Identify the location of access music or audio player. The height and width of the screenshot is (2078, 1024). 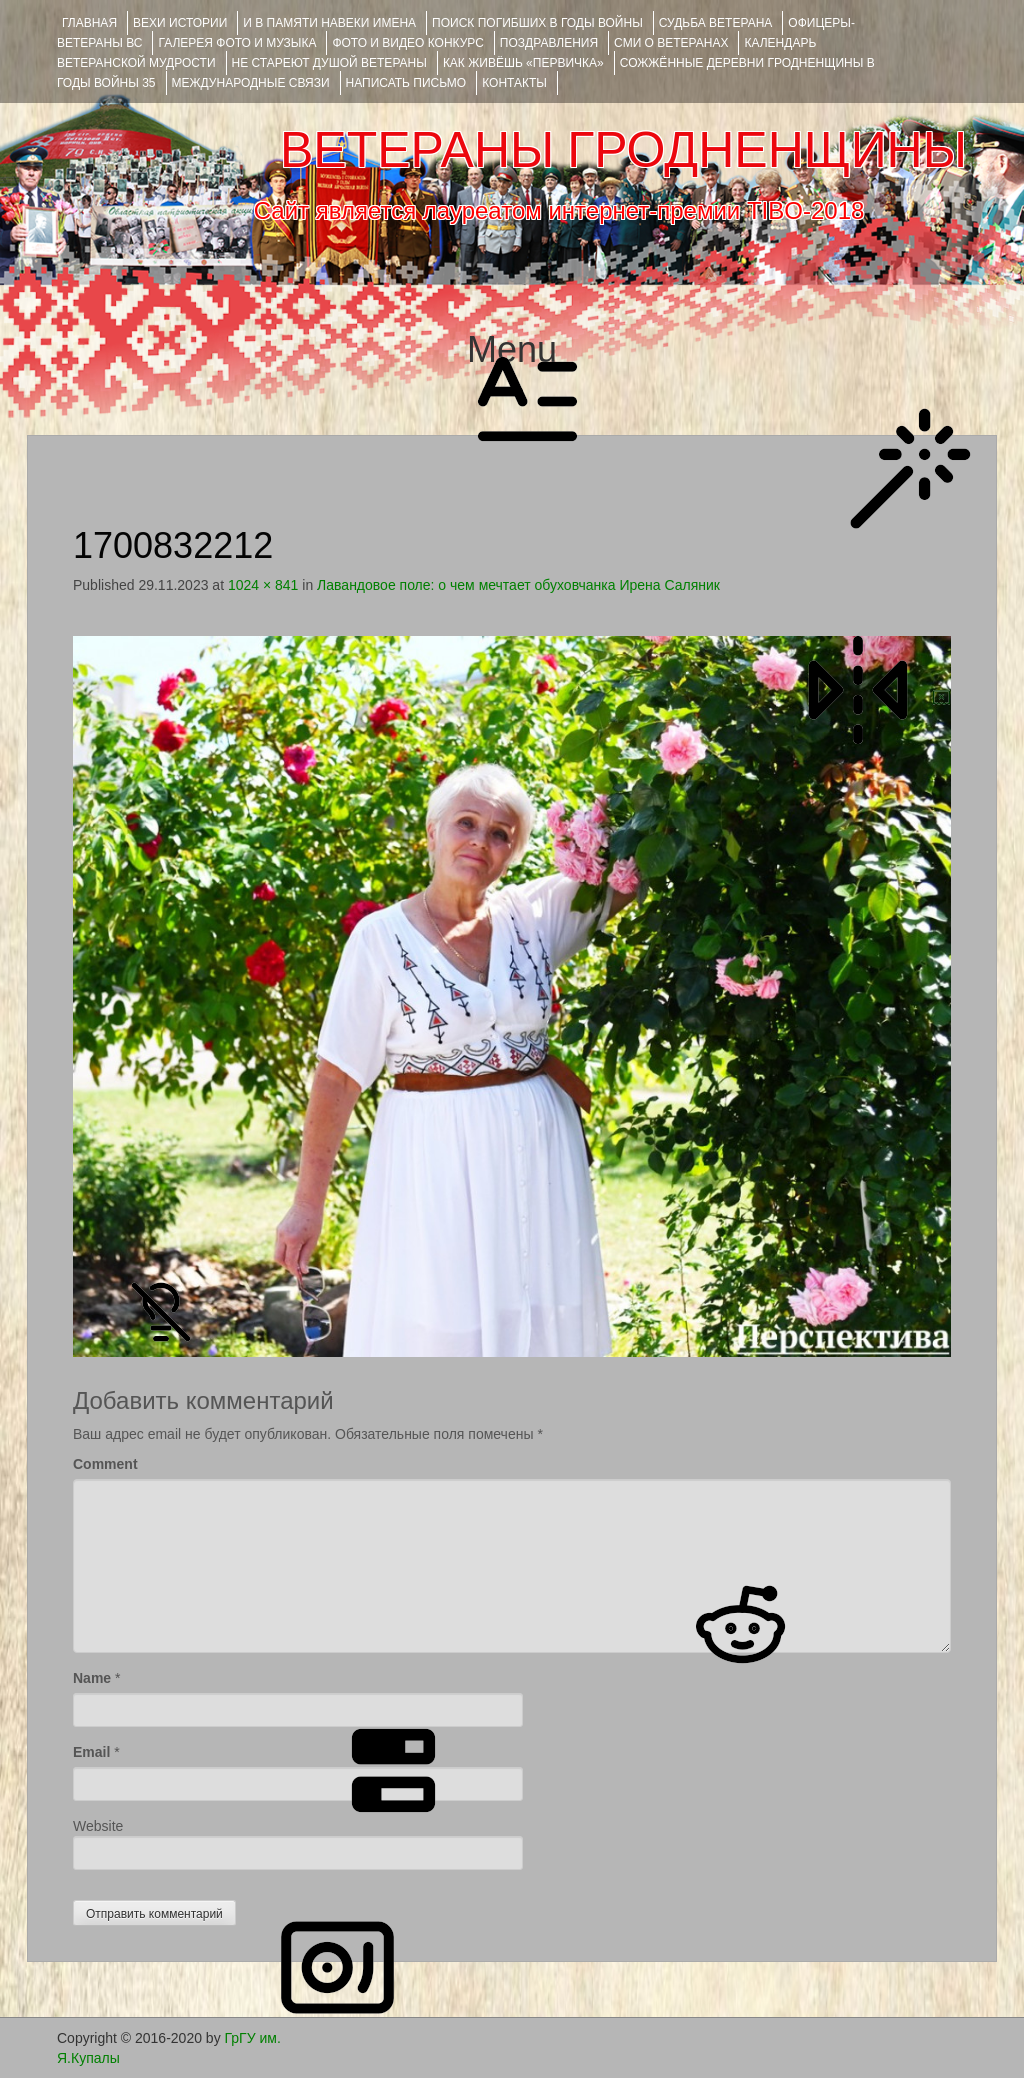
(337, 1967).